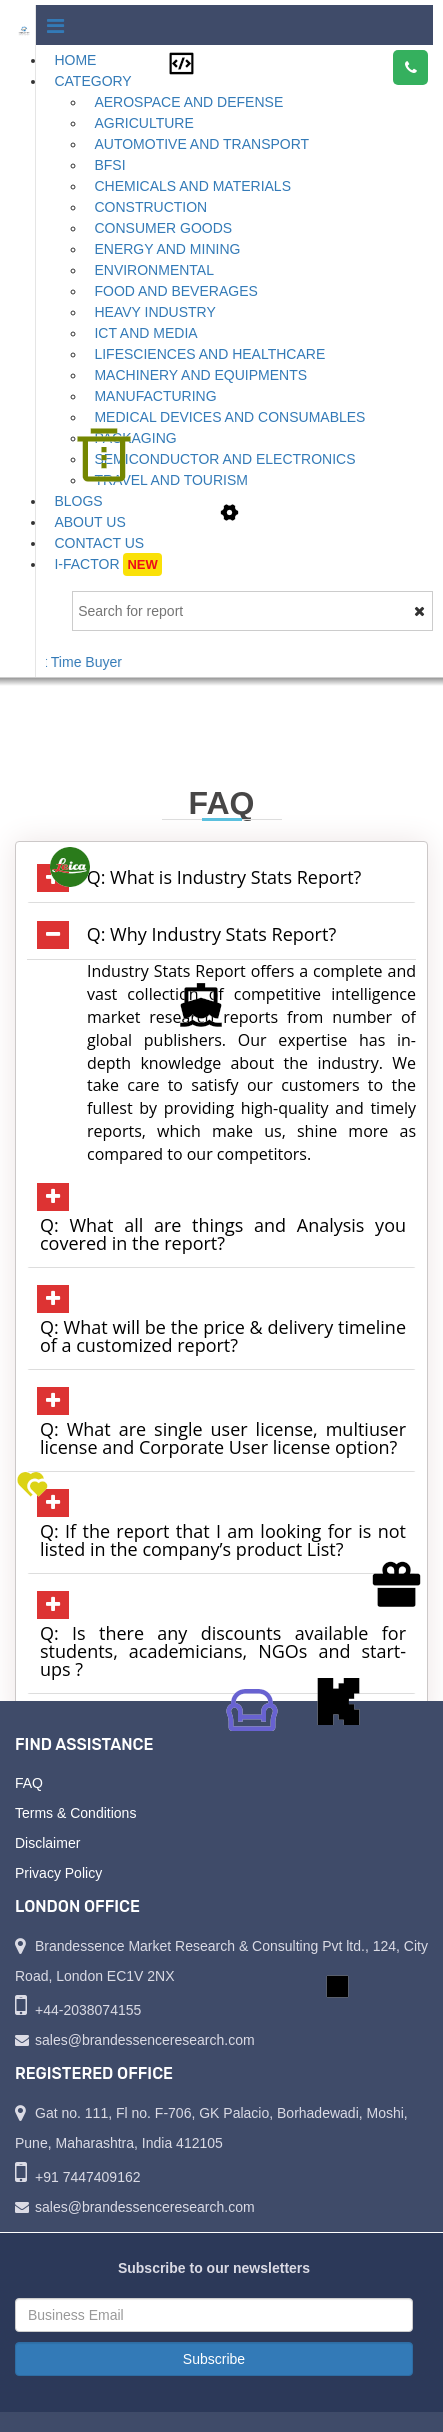  I want to click on add to favorites or liked items, so click(32, 1484).